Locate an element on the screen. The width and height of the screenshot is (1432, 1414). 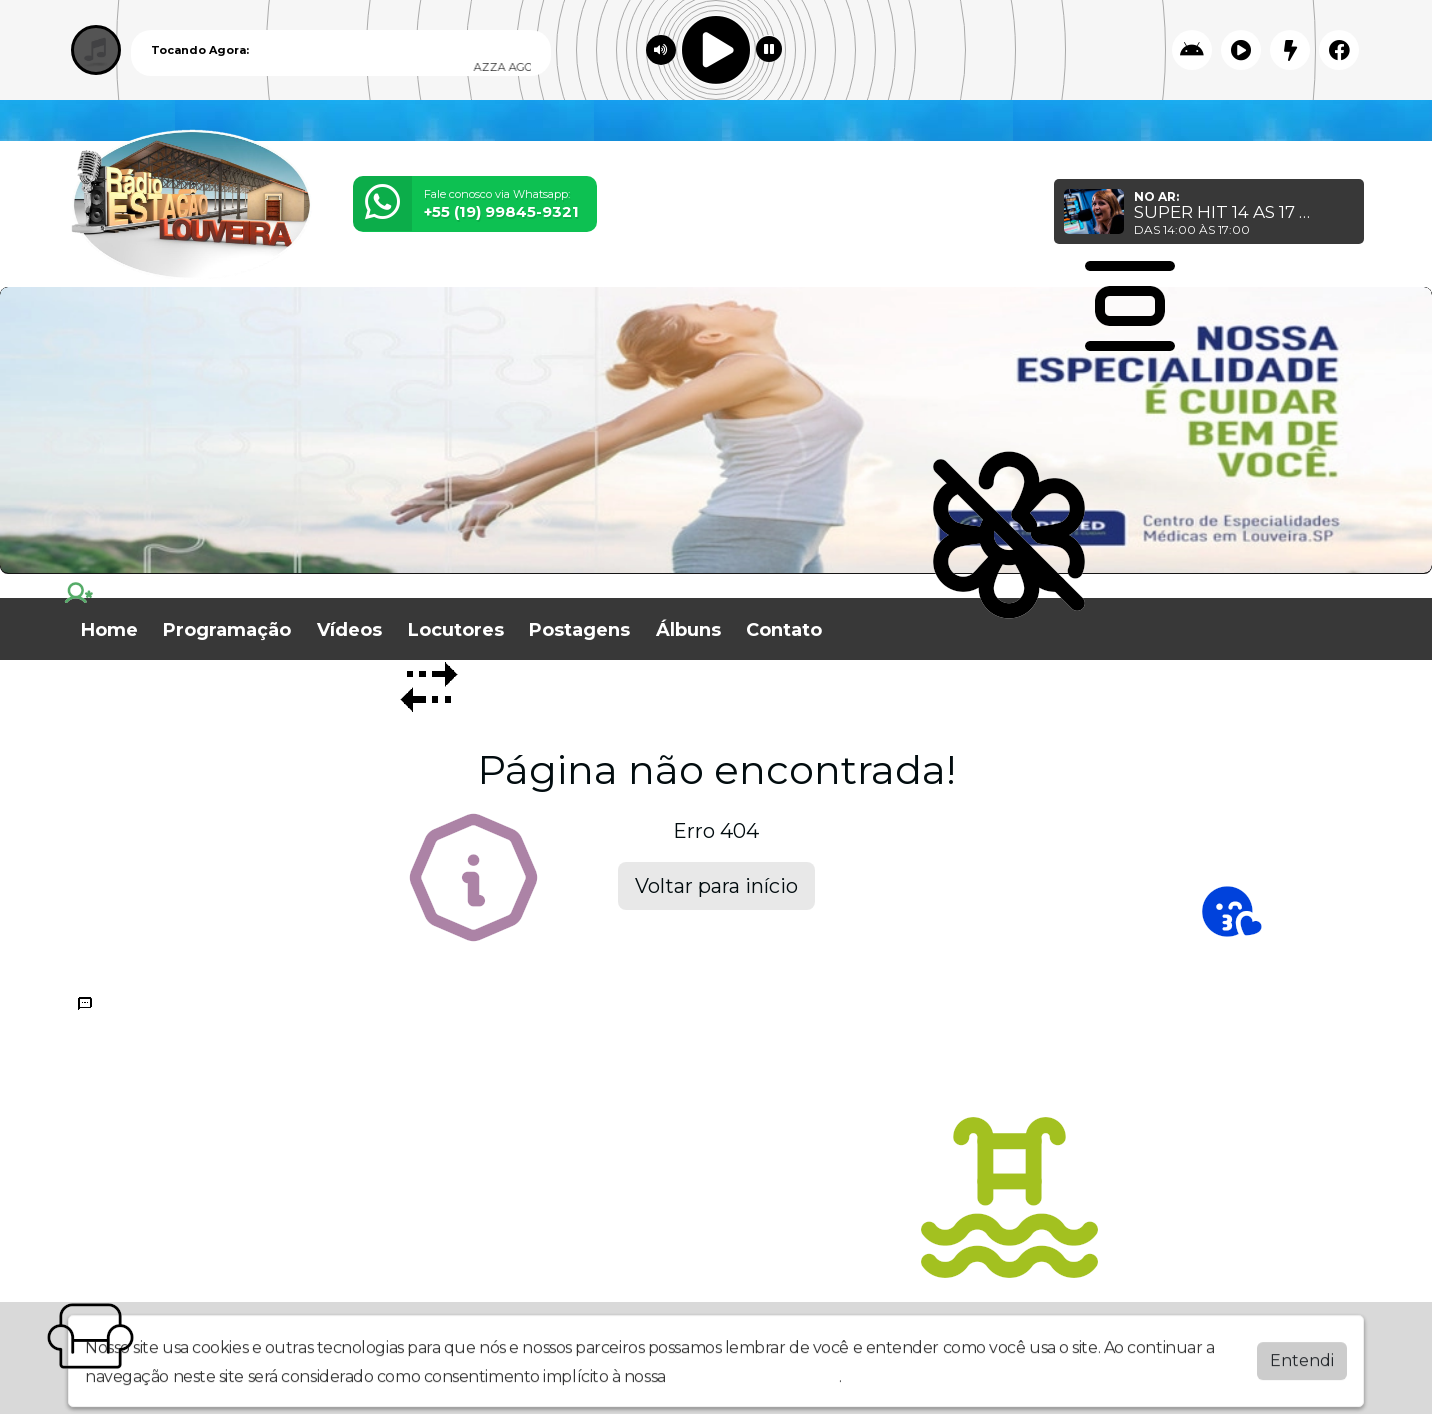
send a kiss or flirty reaction is located at coordinates (1230, 911).